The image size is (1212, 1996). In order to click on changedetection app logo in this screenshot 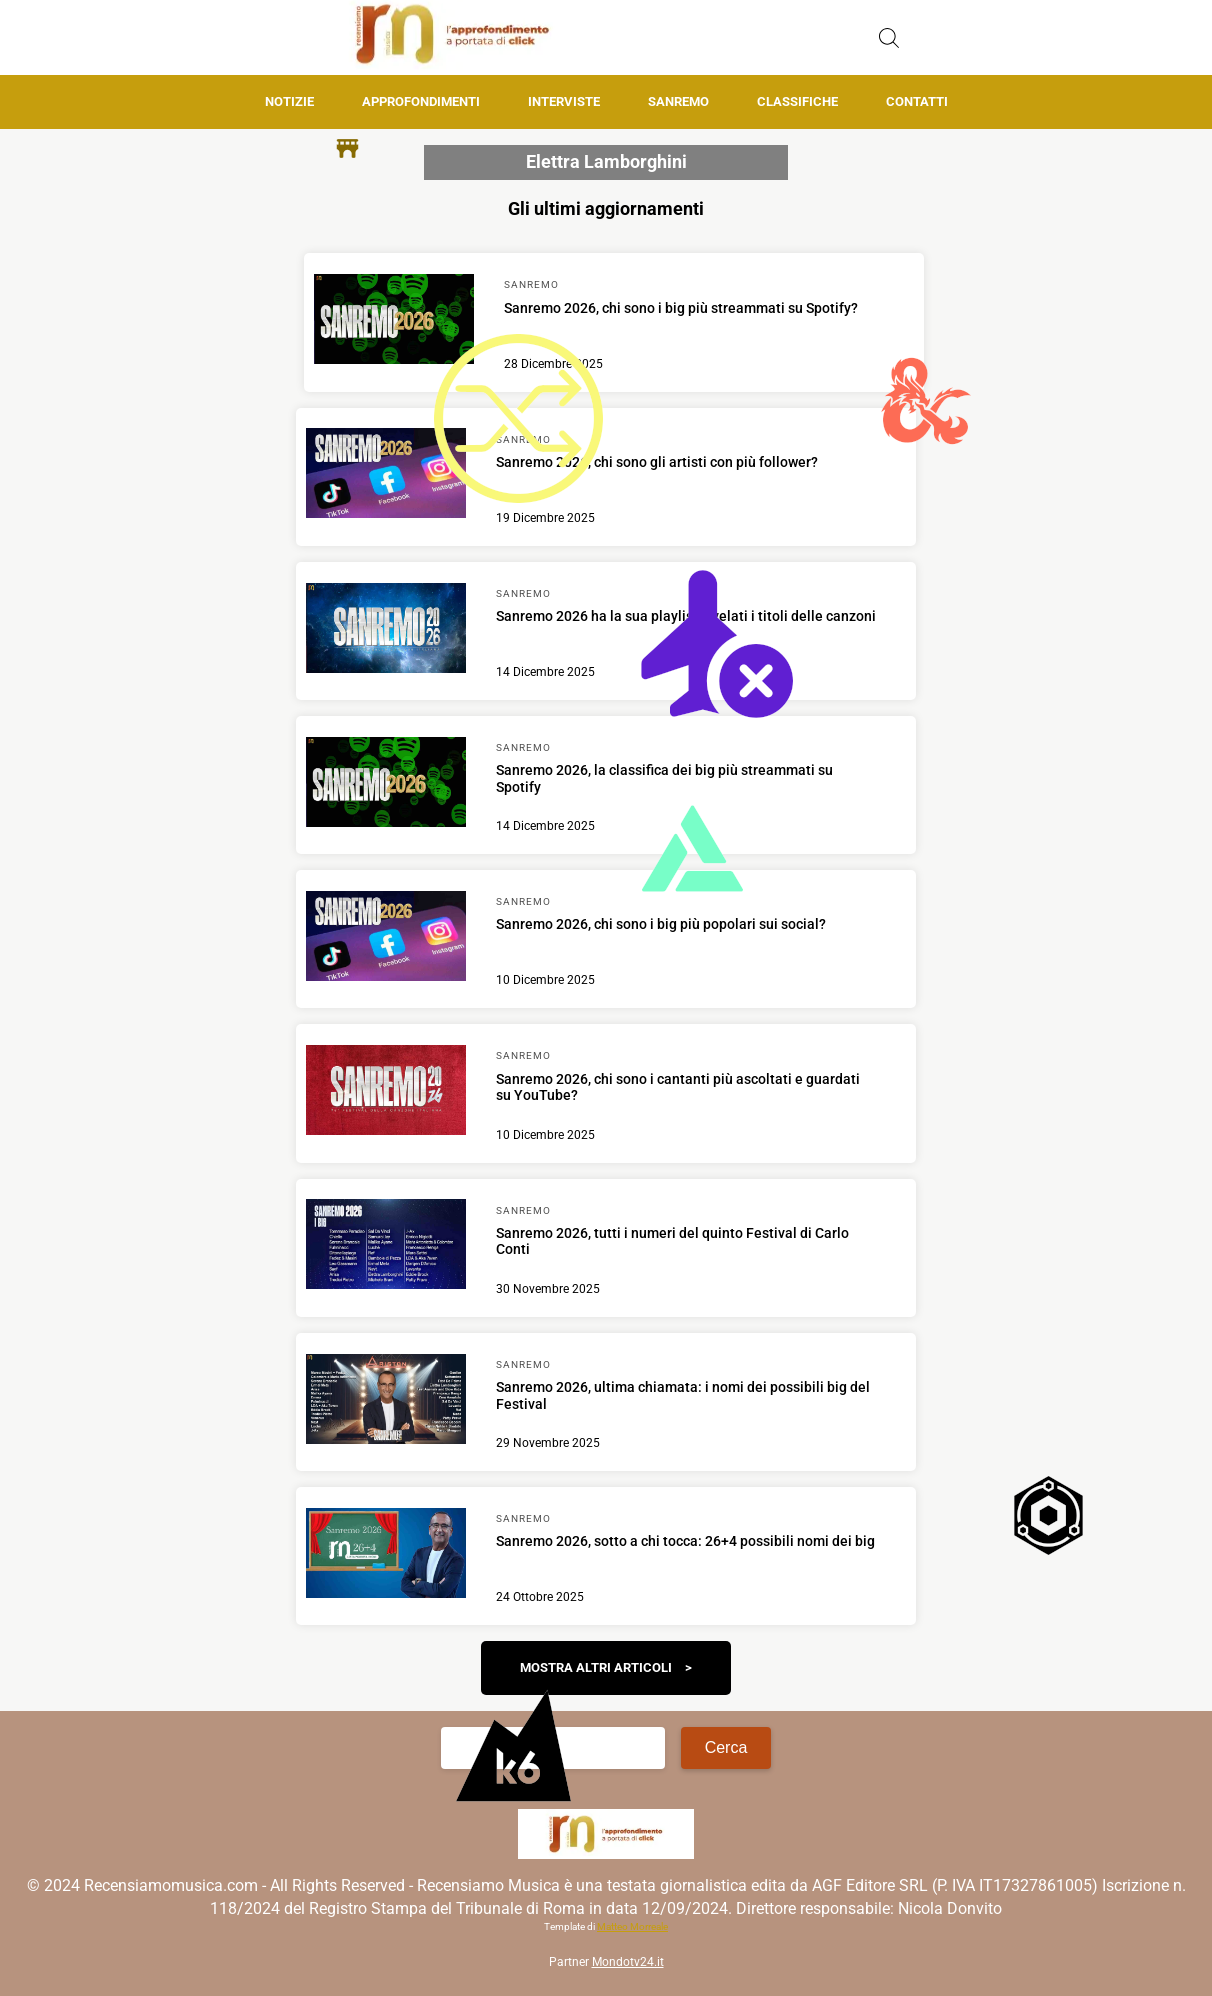, I will do `click(518, 418)`.